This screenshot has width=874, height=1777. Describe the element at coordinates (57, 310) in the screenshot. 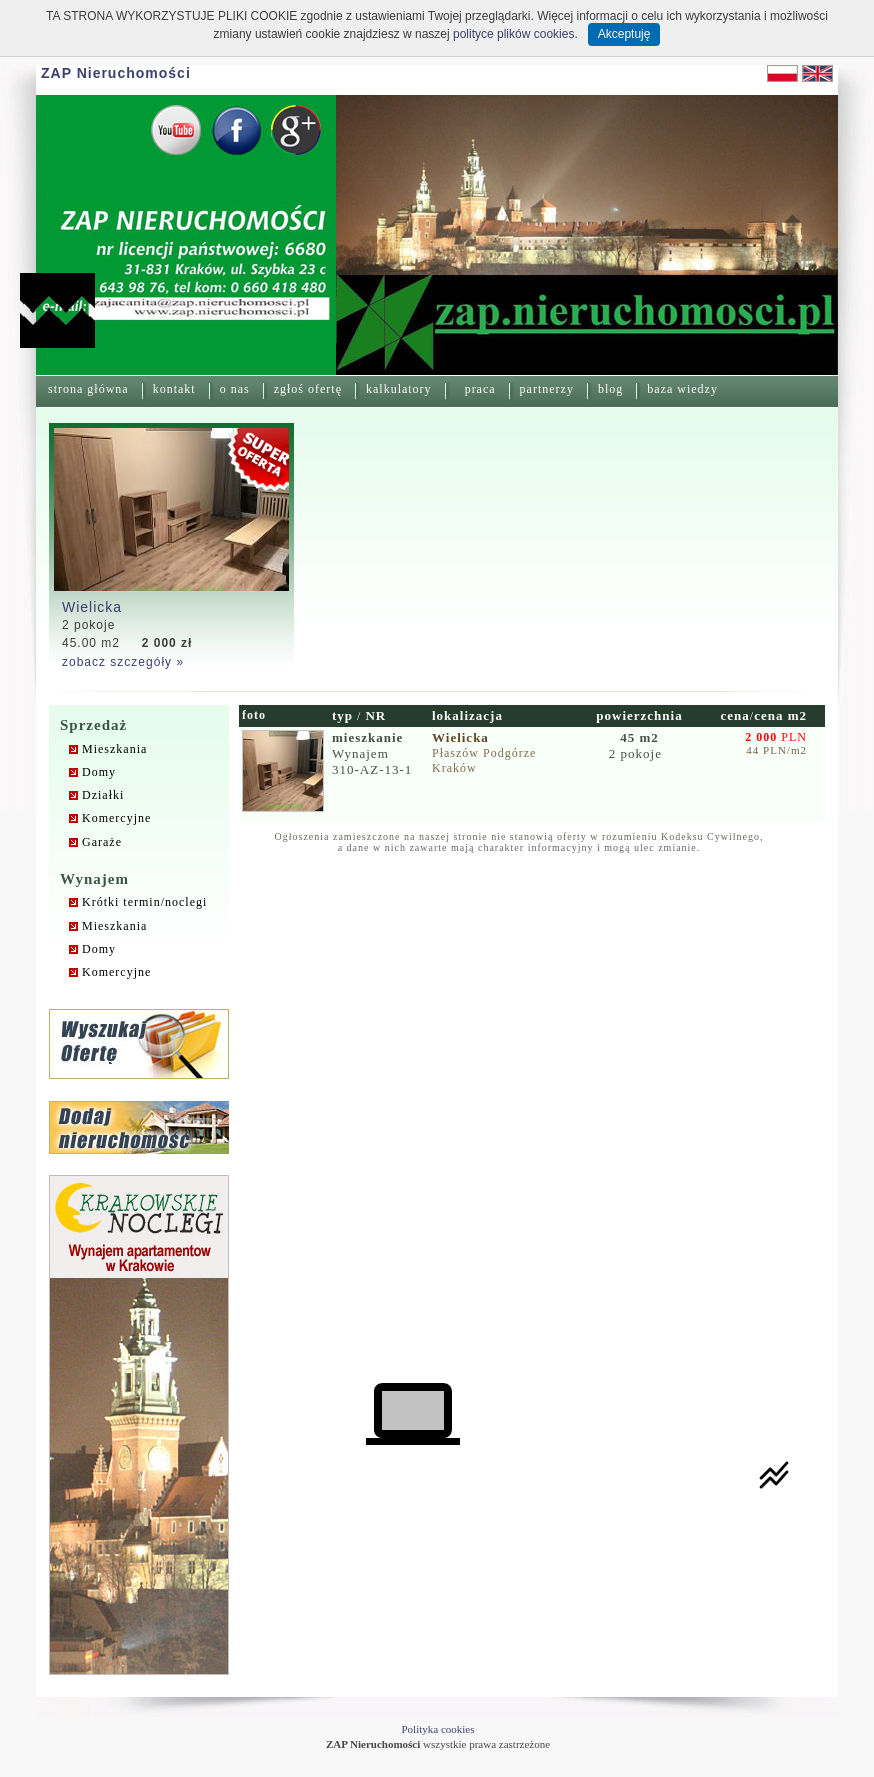

I see `indicates image failed to load` at that location.